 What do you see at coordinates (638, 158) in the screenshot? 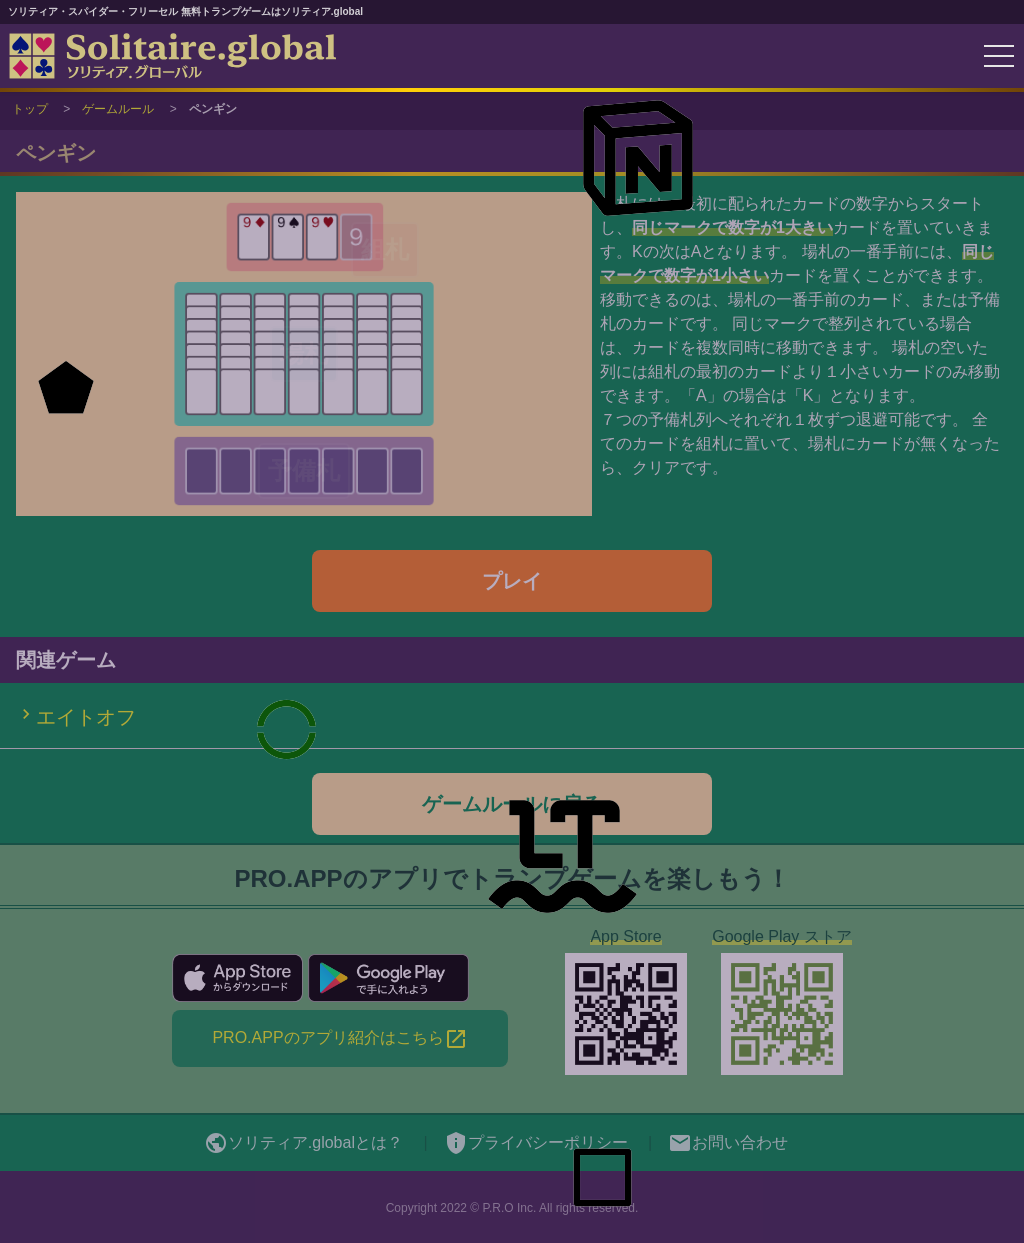
I see `open Notion app` at bounding box center [638, 158].